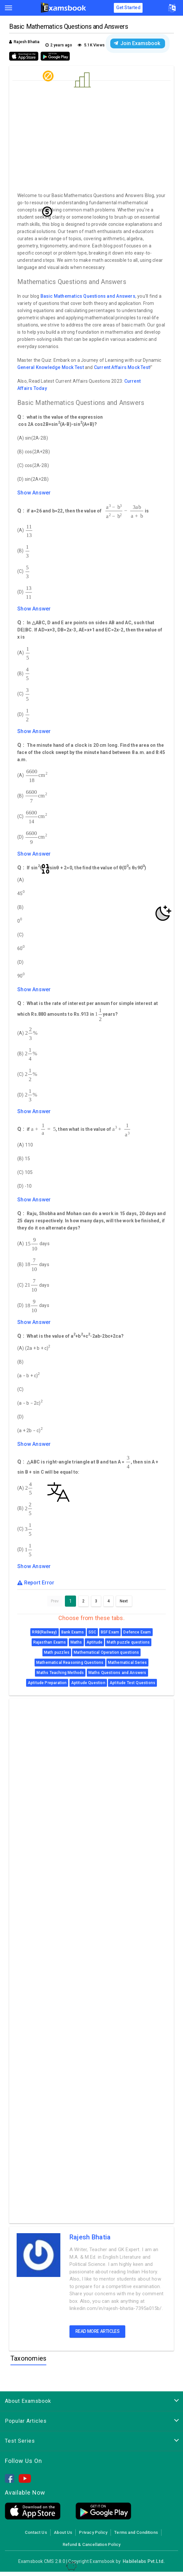 This screenshot has height=2576, width=183. Describe the element at coordinates (47, 211) in the screenshot. I see `indicates step five in a numbered sequence` at that location.